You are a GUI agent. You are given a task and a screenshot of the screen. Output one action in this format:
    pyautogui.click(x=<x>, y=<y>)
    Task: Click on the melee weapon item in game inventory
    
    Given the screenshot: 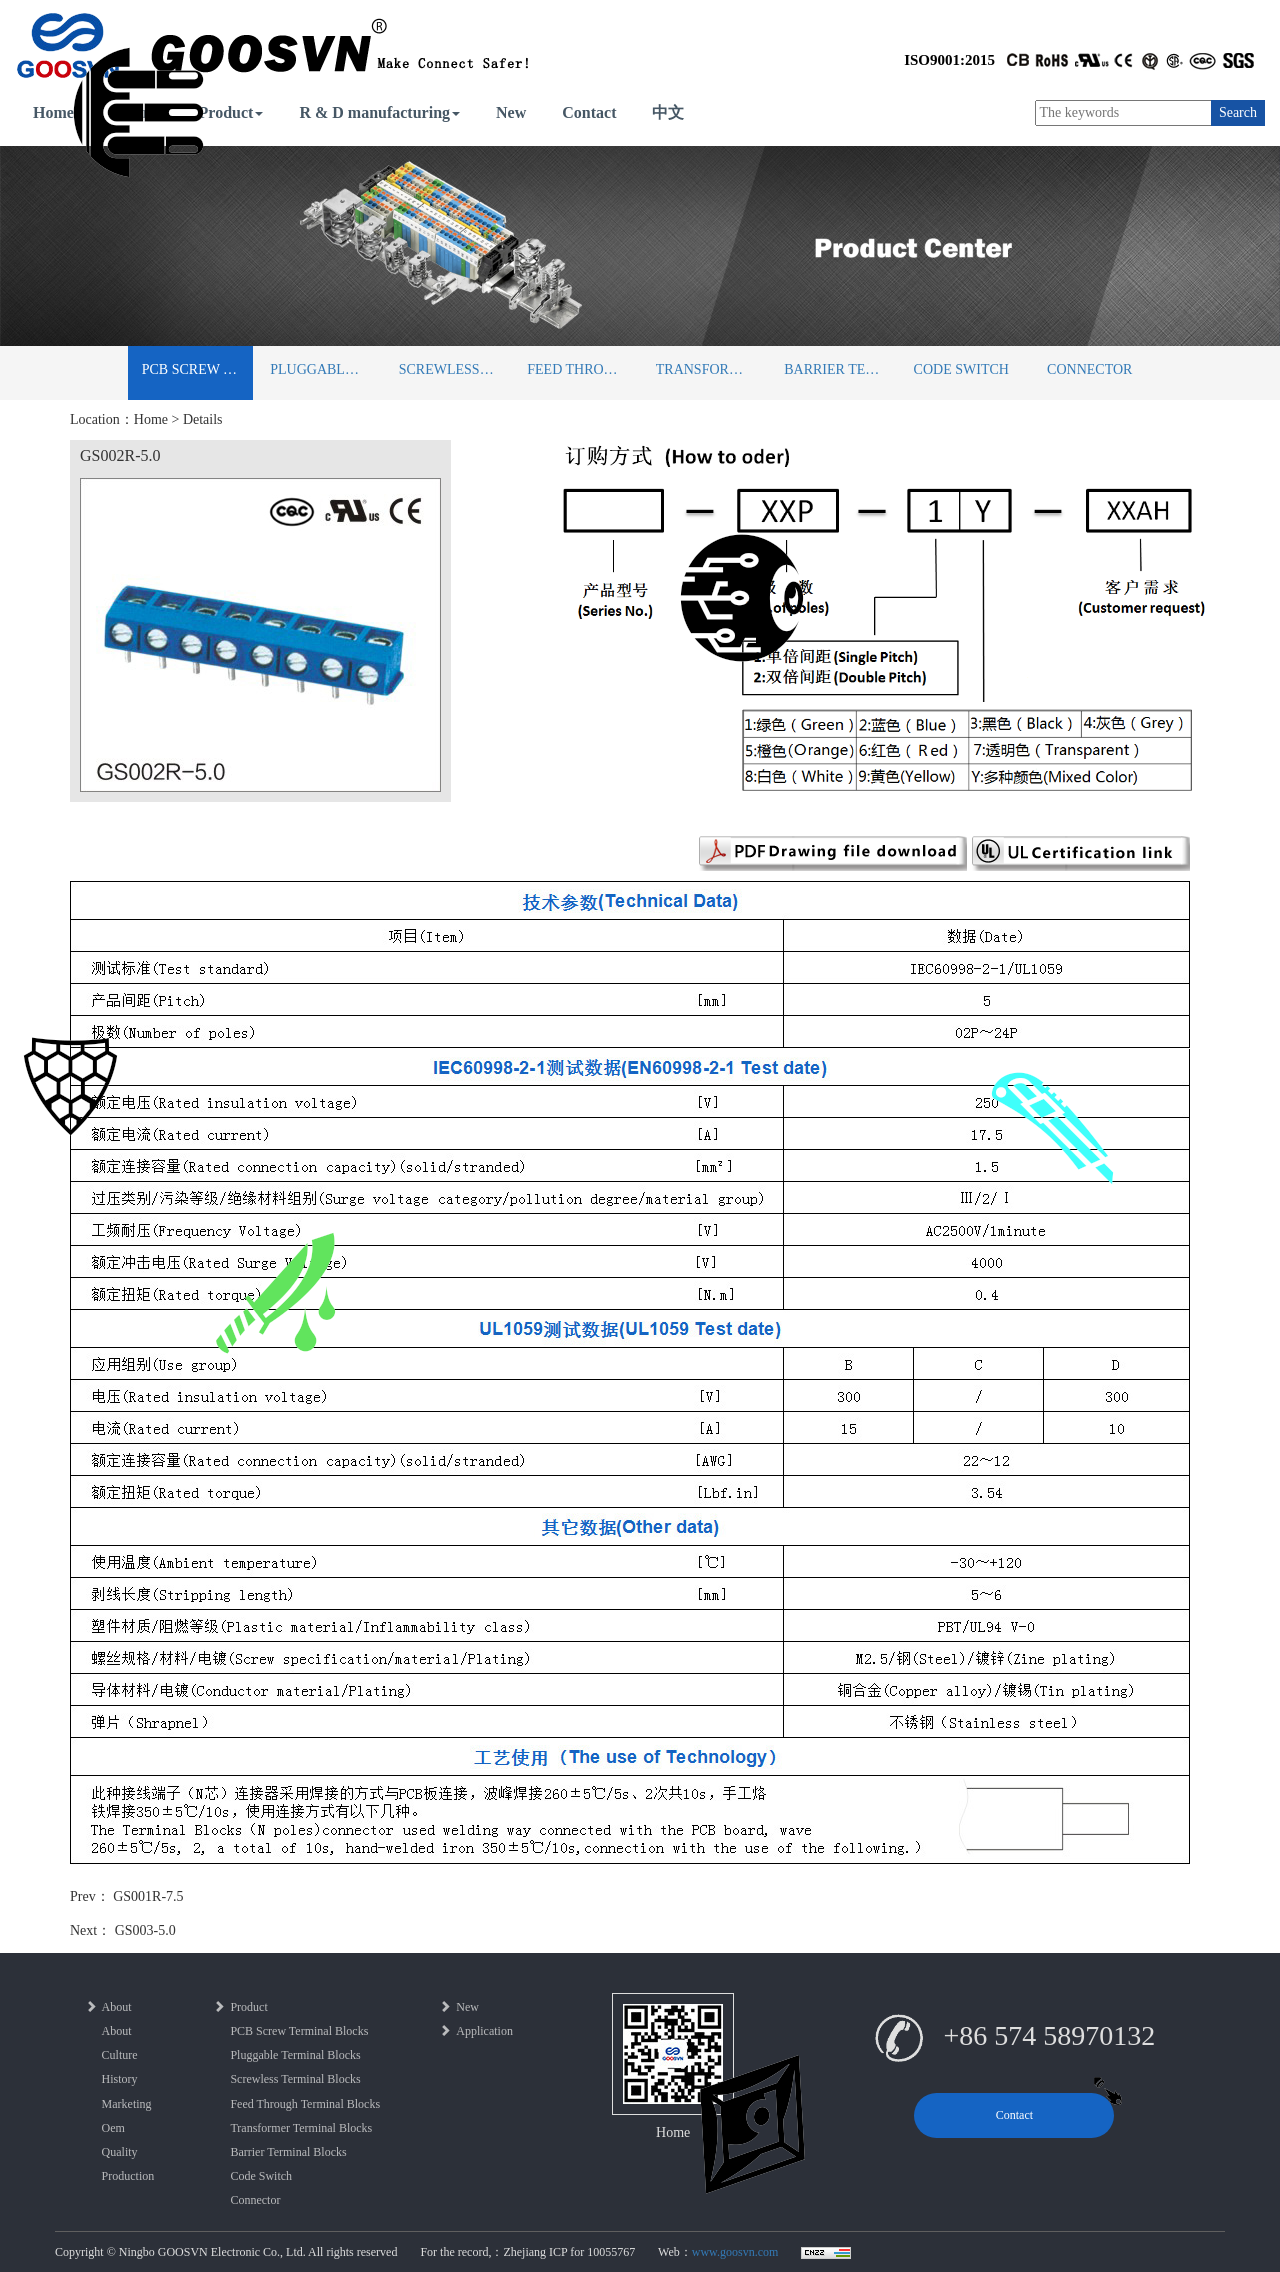 What is the action you would take?
    pyautogui.click(x=275, y=1292)
    